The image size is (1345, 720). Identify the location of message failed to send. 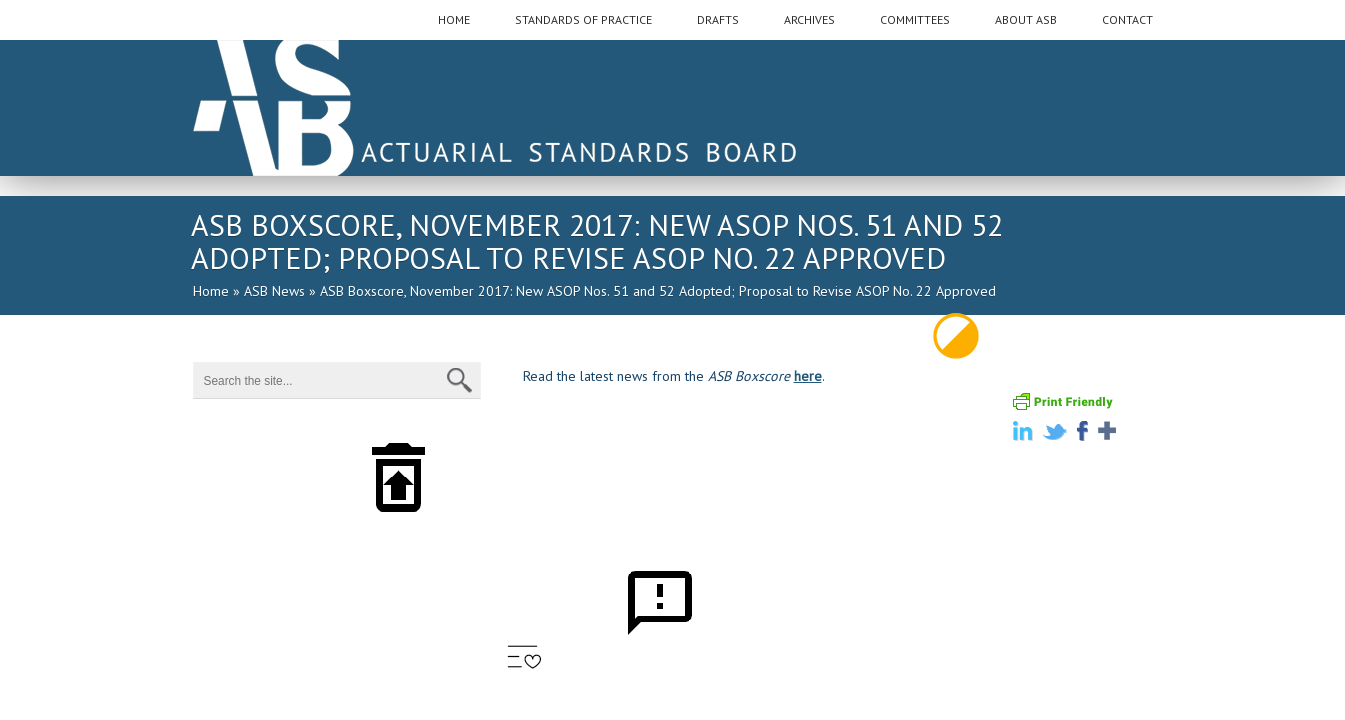
(660, 603).